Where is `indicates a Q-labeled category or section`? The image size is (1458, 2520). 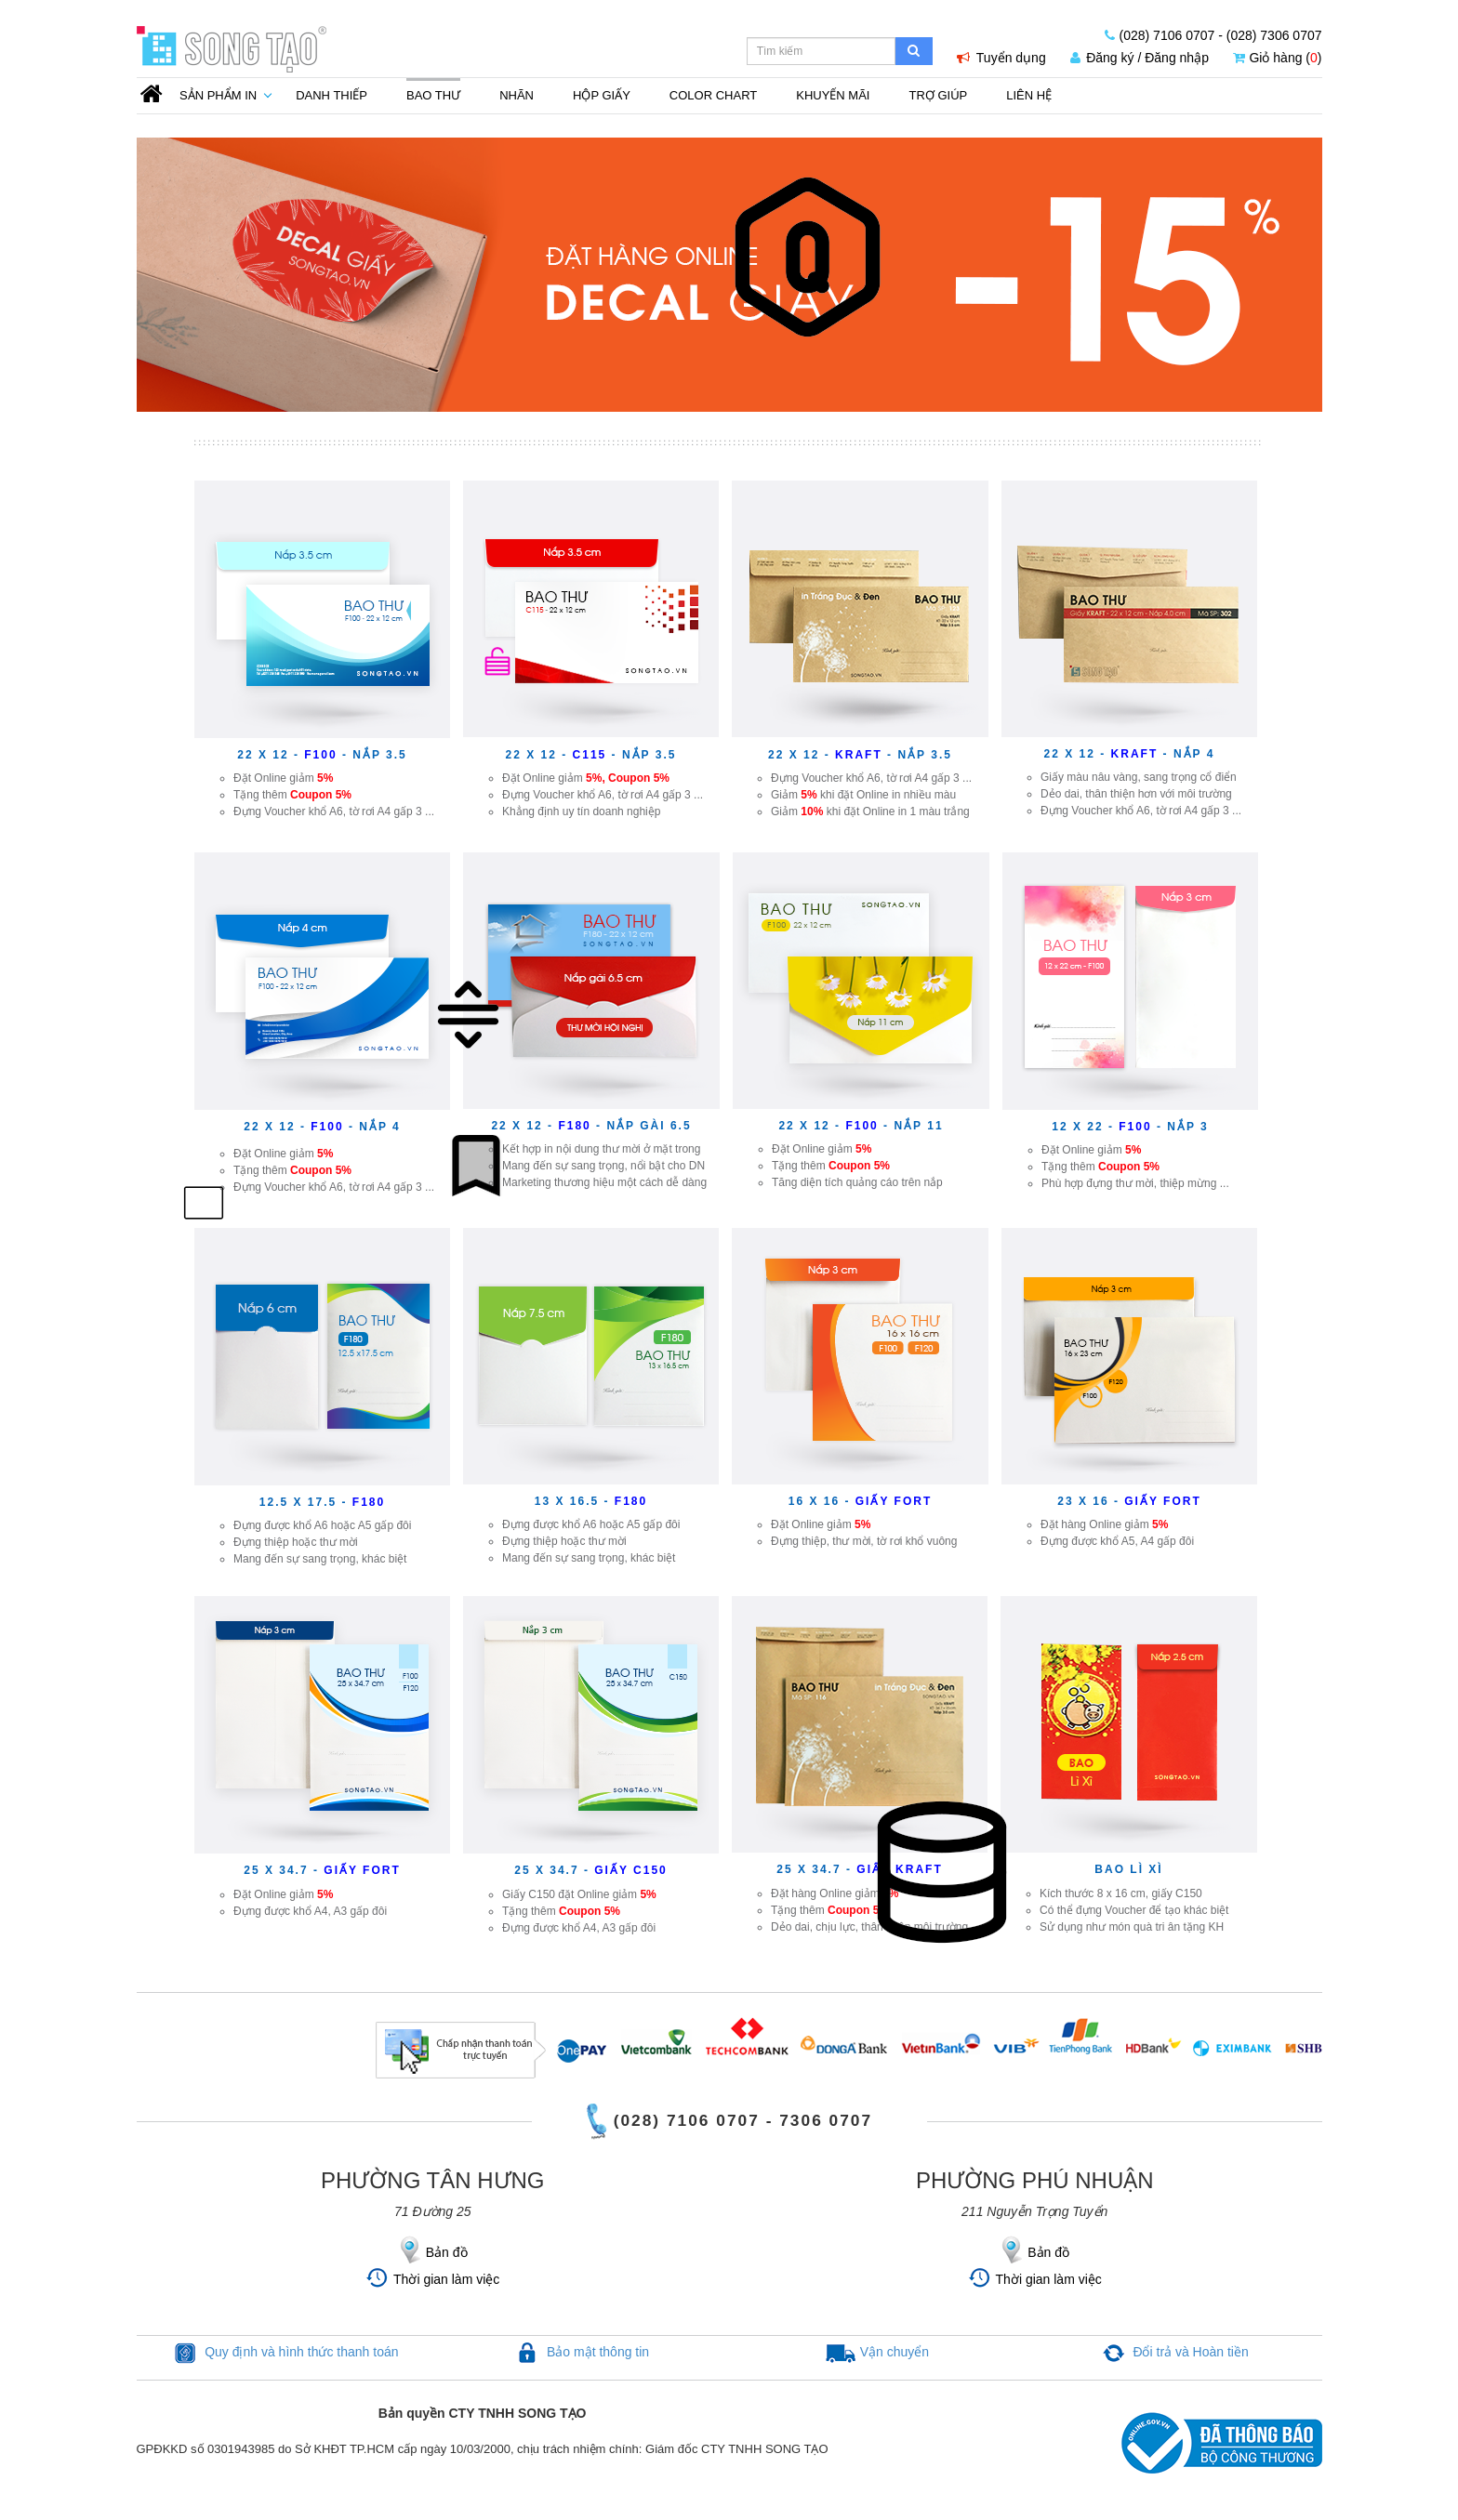
indicates a Q-labeled category or section is located at coordinates (807, 257).